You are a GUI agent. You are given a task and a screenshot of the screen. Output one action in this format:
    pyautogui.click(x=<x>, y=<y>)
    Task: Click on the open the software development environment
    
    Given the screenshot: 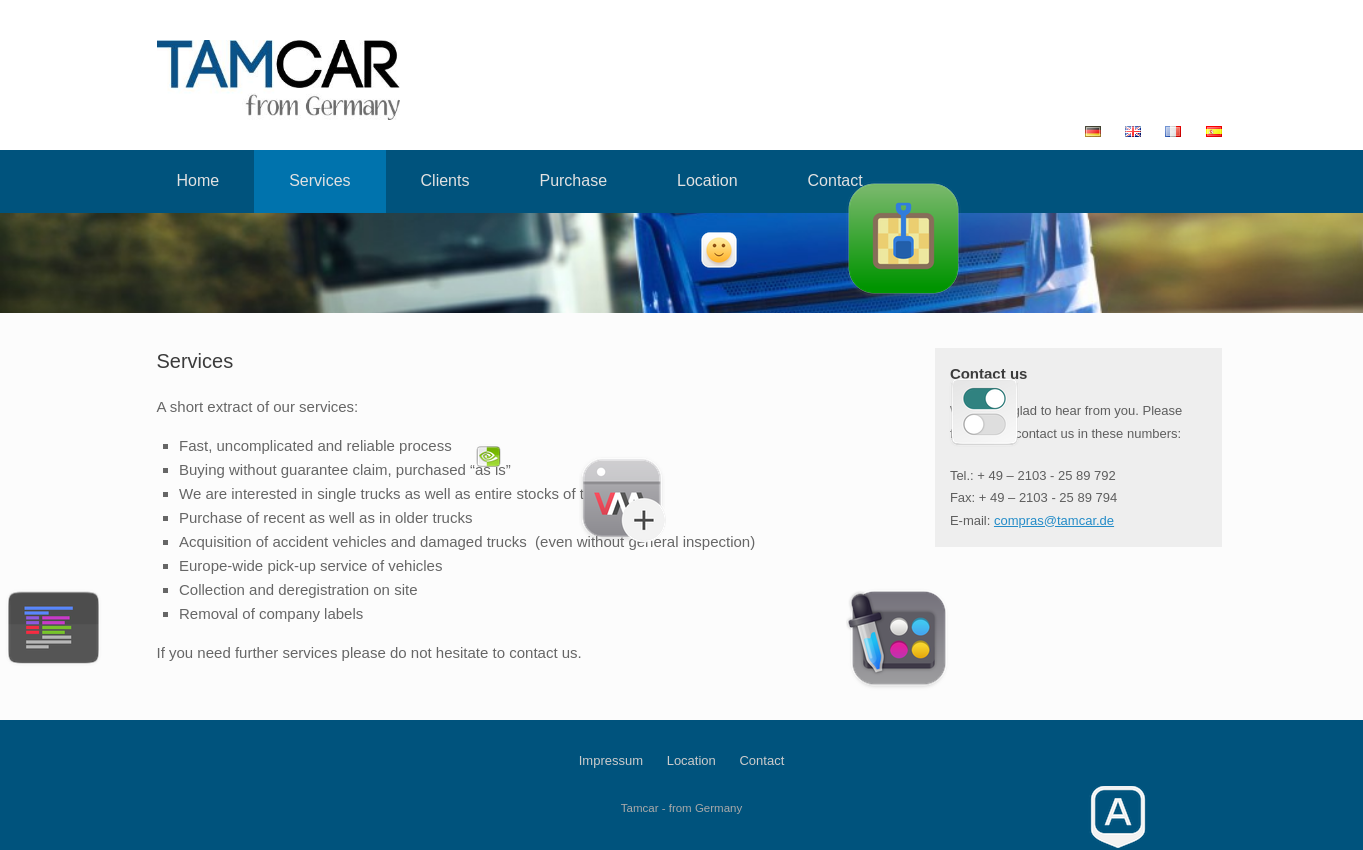 What is the action you would take?
    pyautogui.click(x=53, y=627)
    